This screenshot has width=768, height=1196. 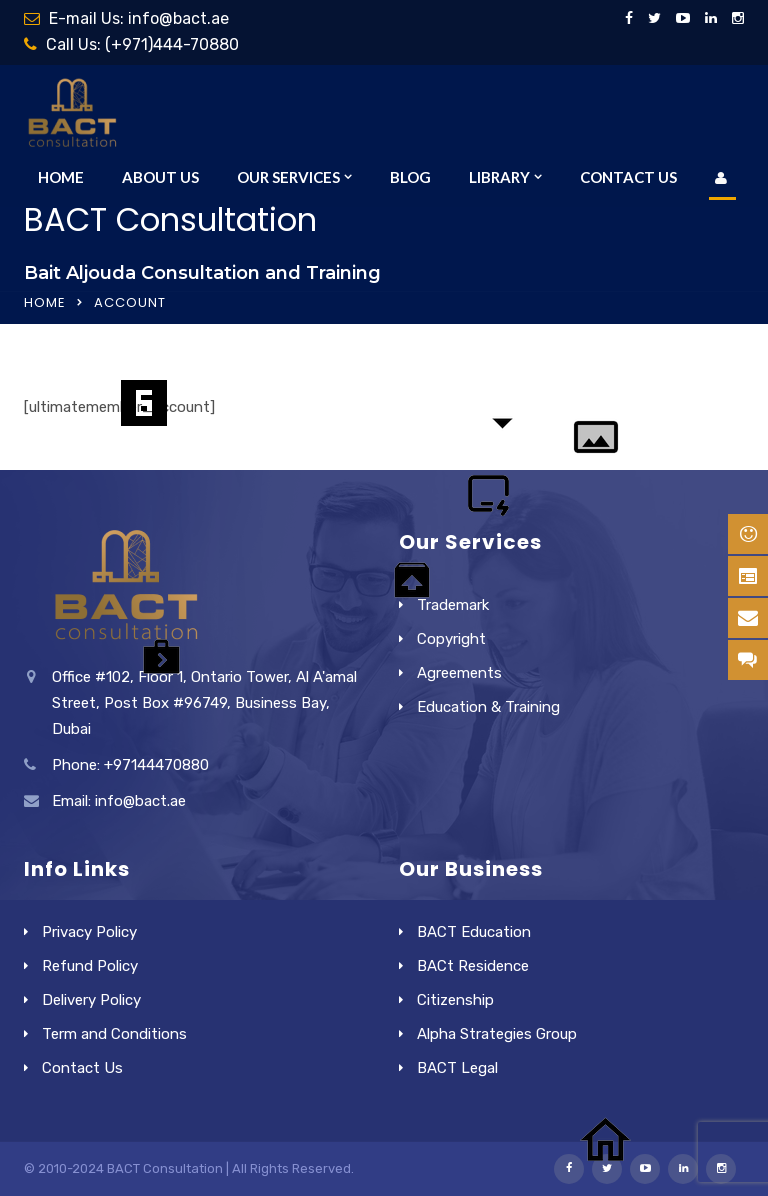 What do you see at coordinates (502, 422) in the screenshot?
I see `expand a dropdown menu` at bounding box center [502, 422].